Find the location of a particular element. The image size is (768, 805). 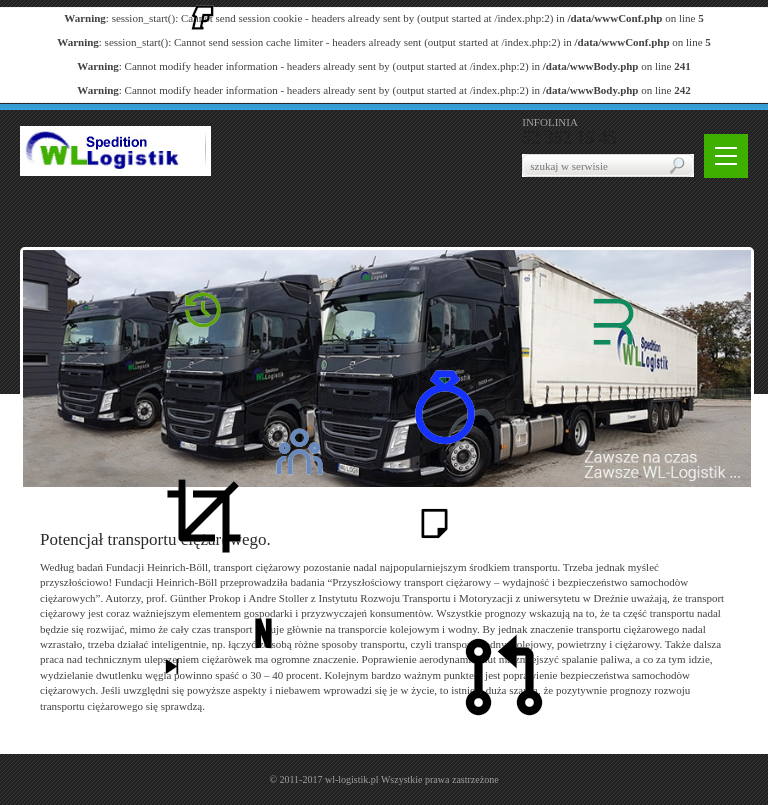

check temperature or thermal readings is located at coordinates (202, 17).